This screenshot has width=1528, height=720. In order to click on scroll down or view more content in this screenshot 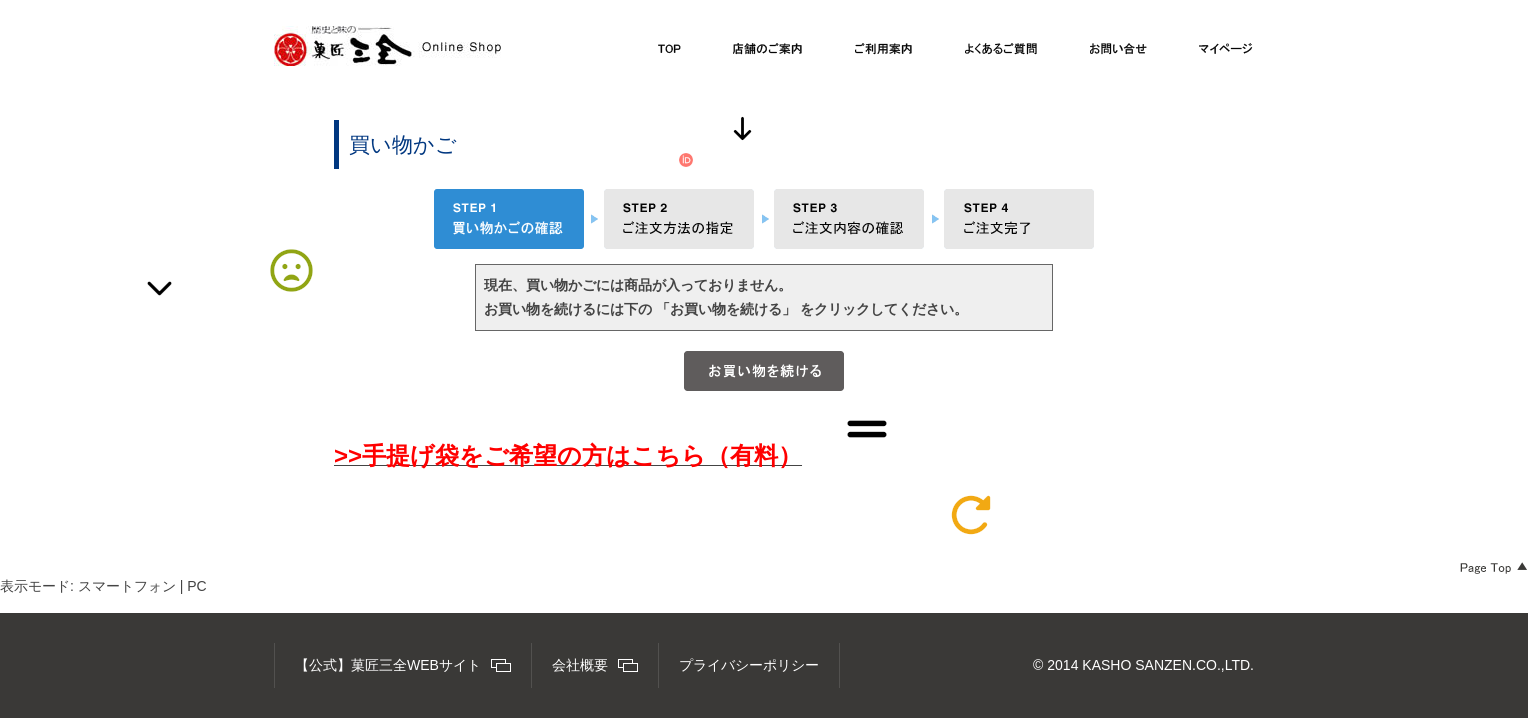, I will do `click(742, 128)`.